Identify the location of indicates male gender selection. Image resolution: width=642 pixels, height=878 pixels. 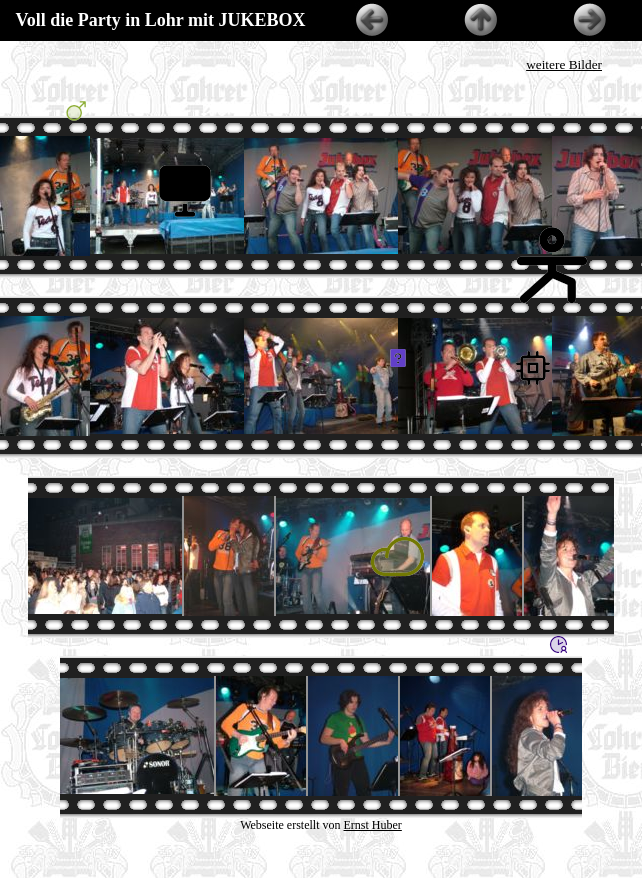
(76, 110).